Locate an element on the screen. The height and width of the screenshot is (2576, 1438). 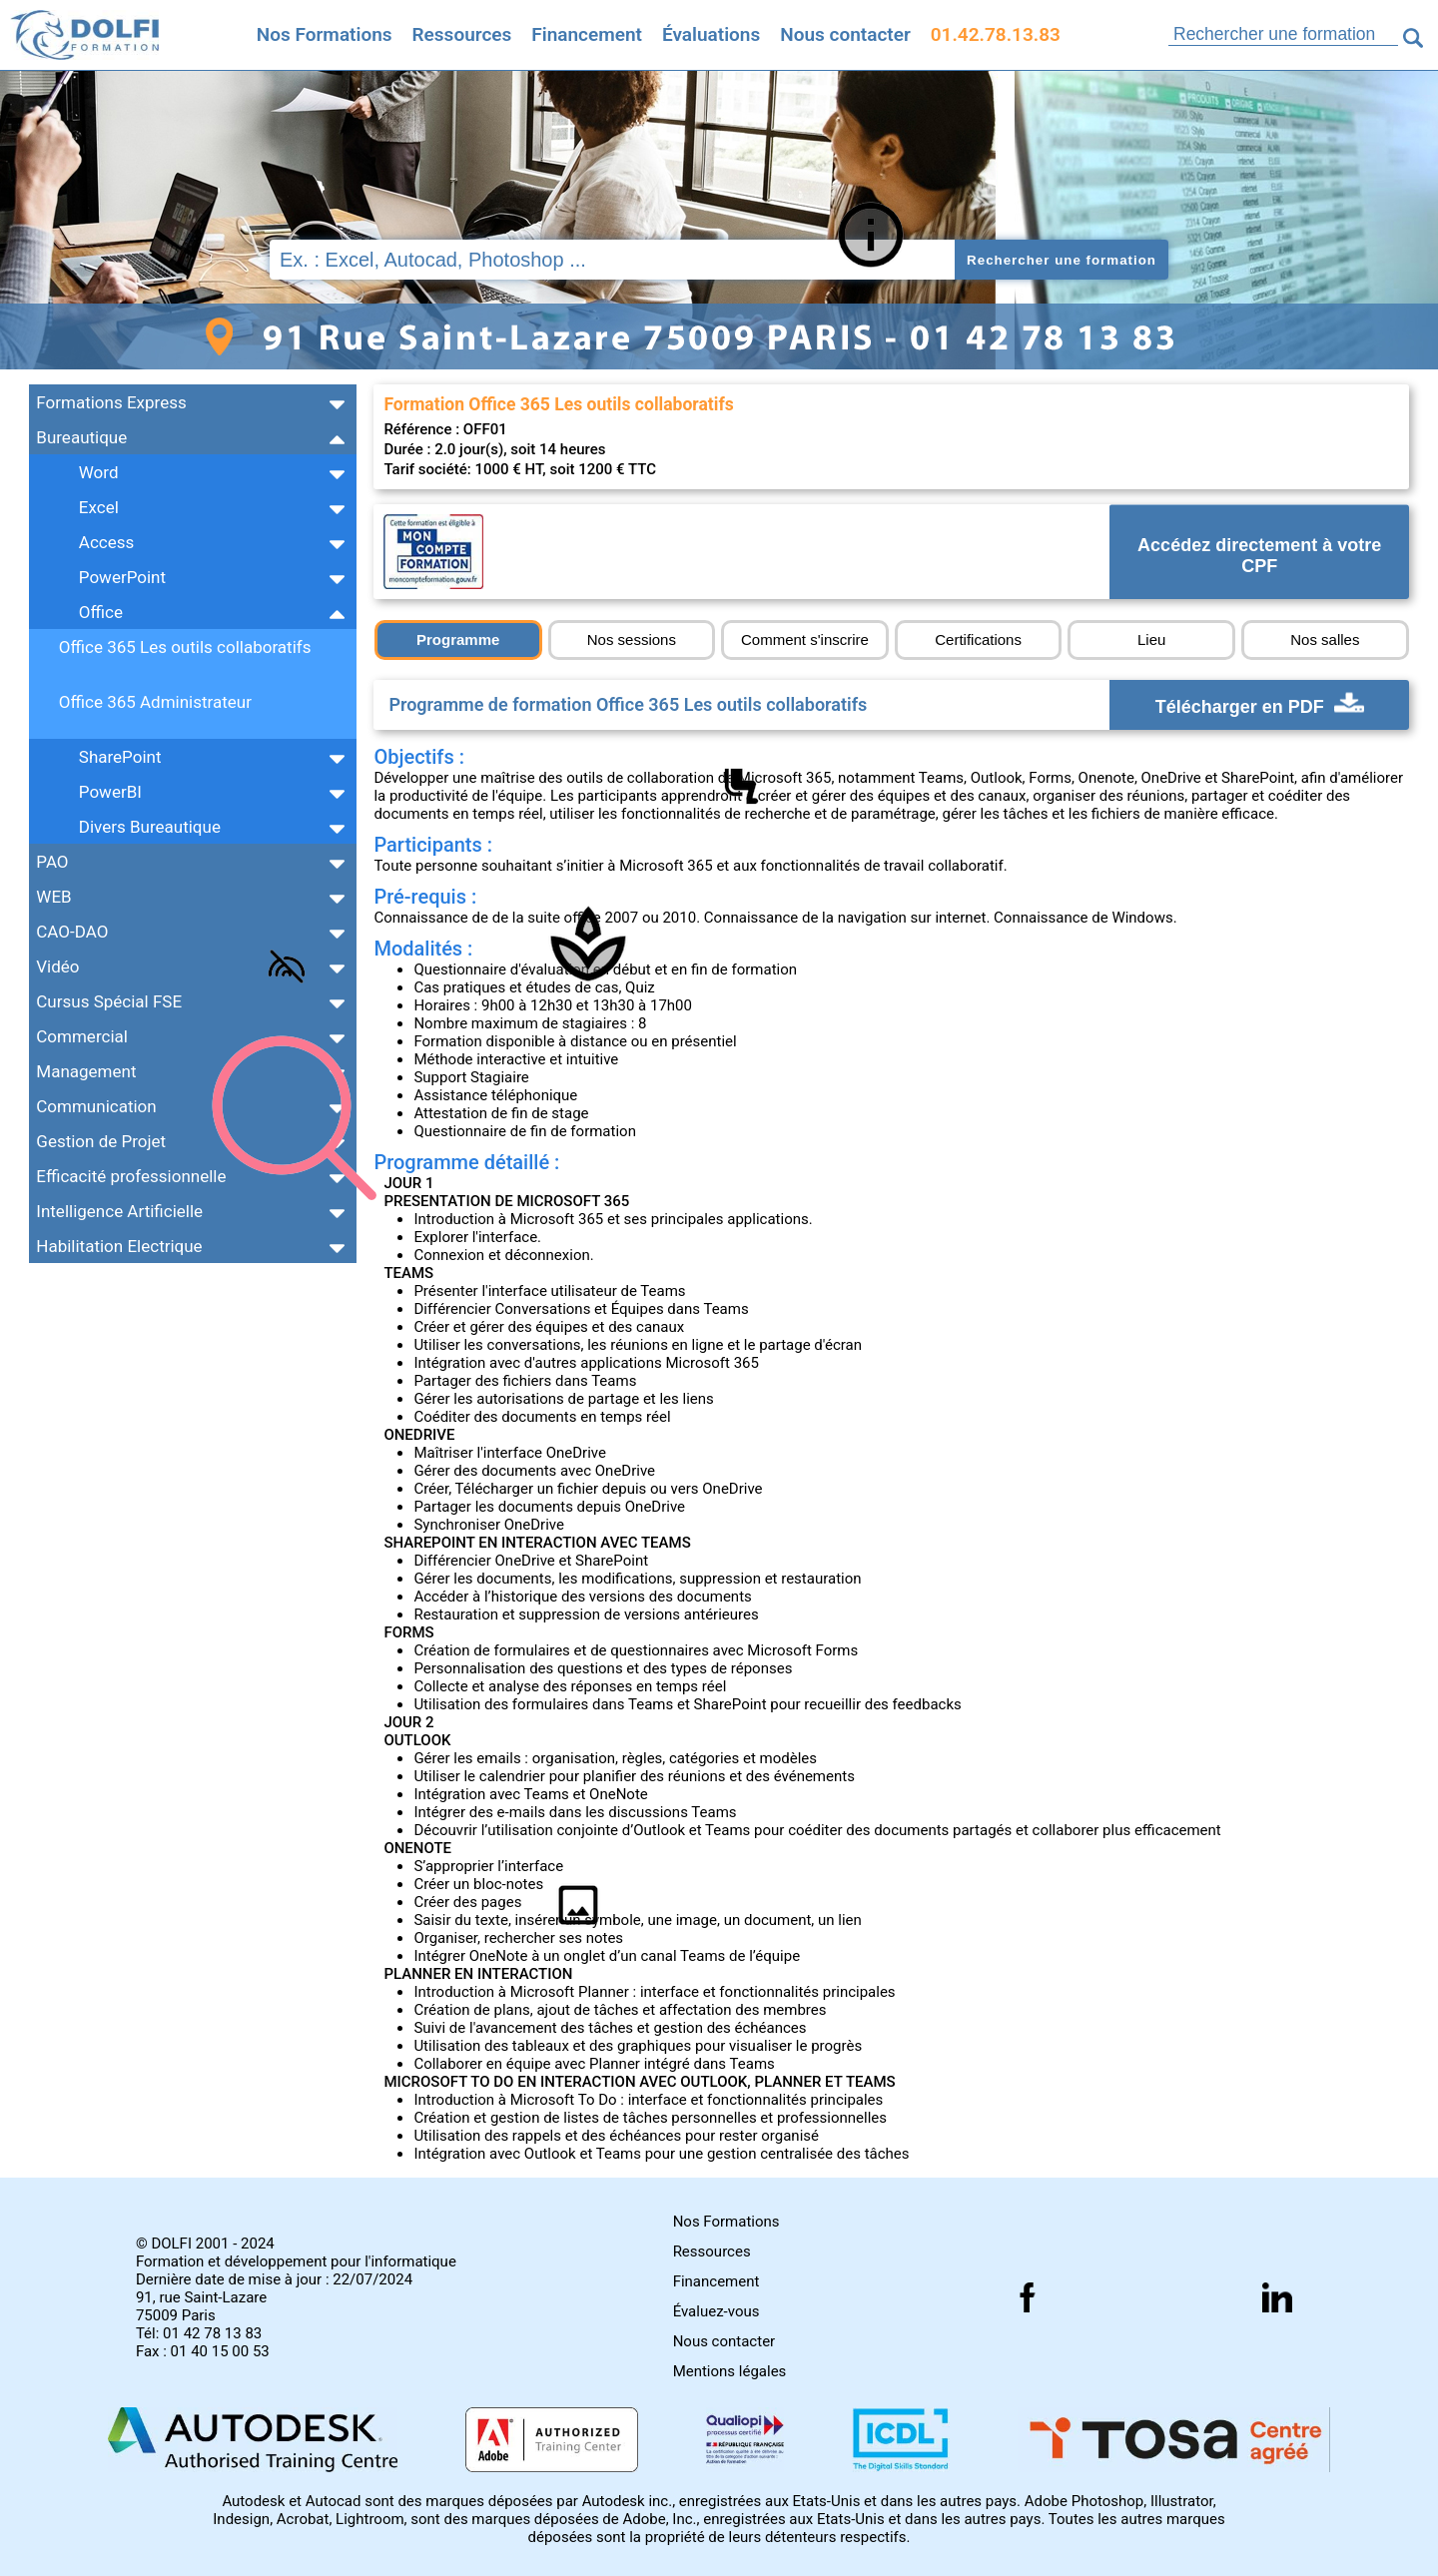
indicates reduced legroom seating option is located at coordinates (742, 786).